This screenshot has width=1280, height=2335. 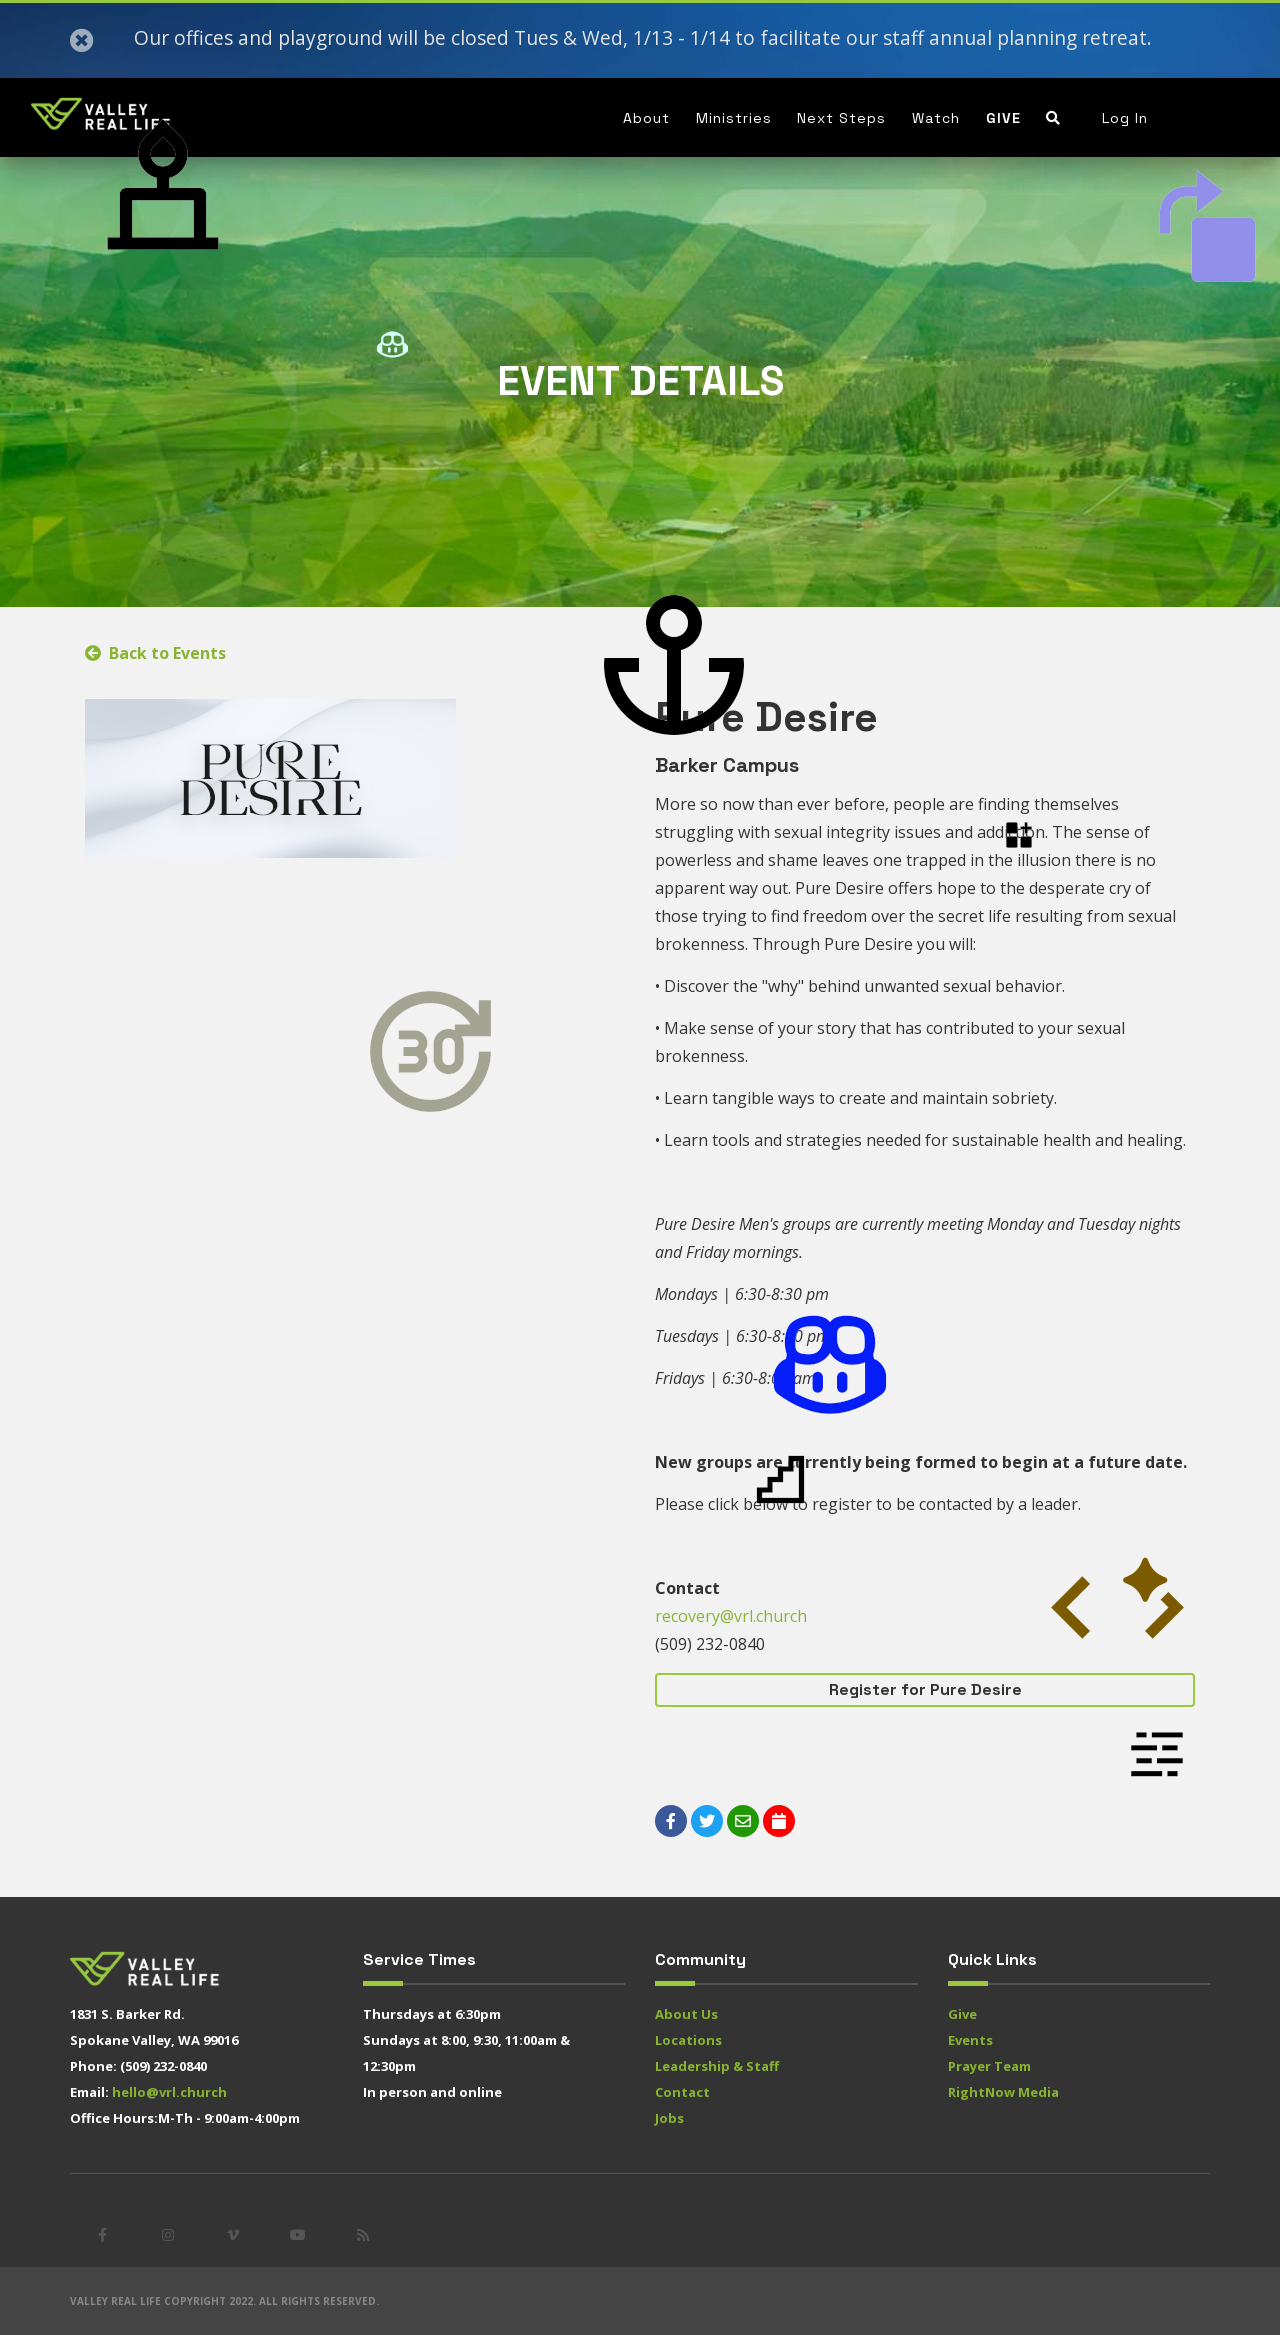 I want to click on access AI-powered code assistance, so click(x=1117, y=1607).